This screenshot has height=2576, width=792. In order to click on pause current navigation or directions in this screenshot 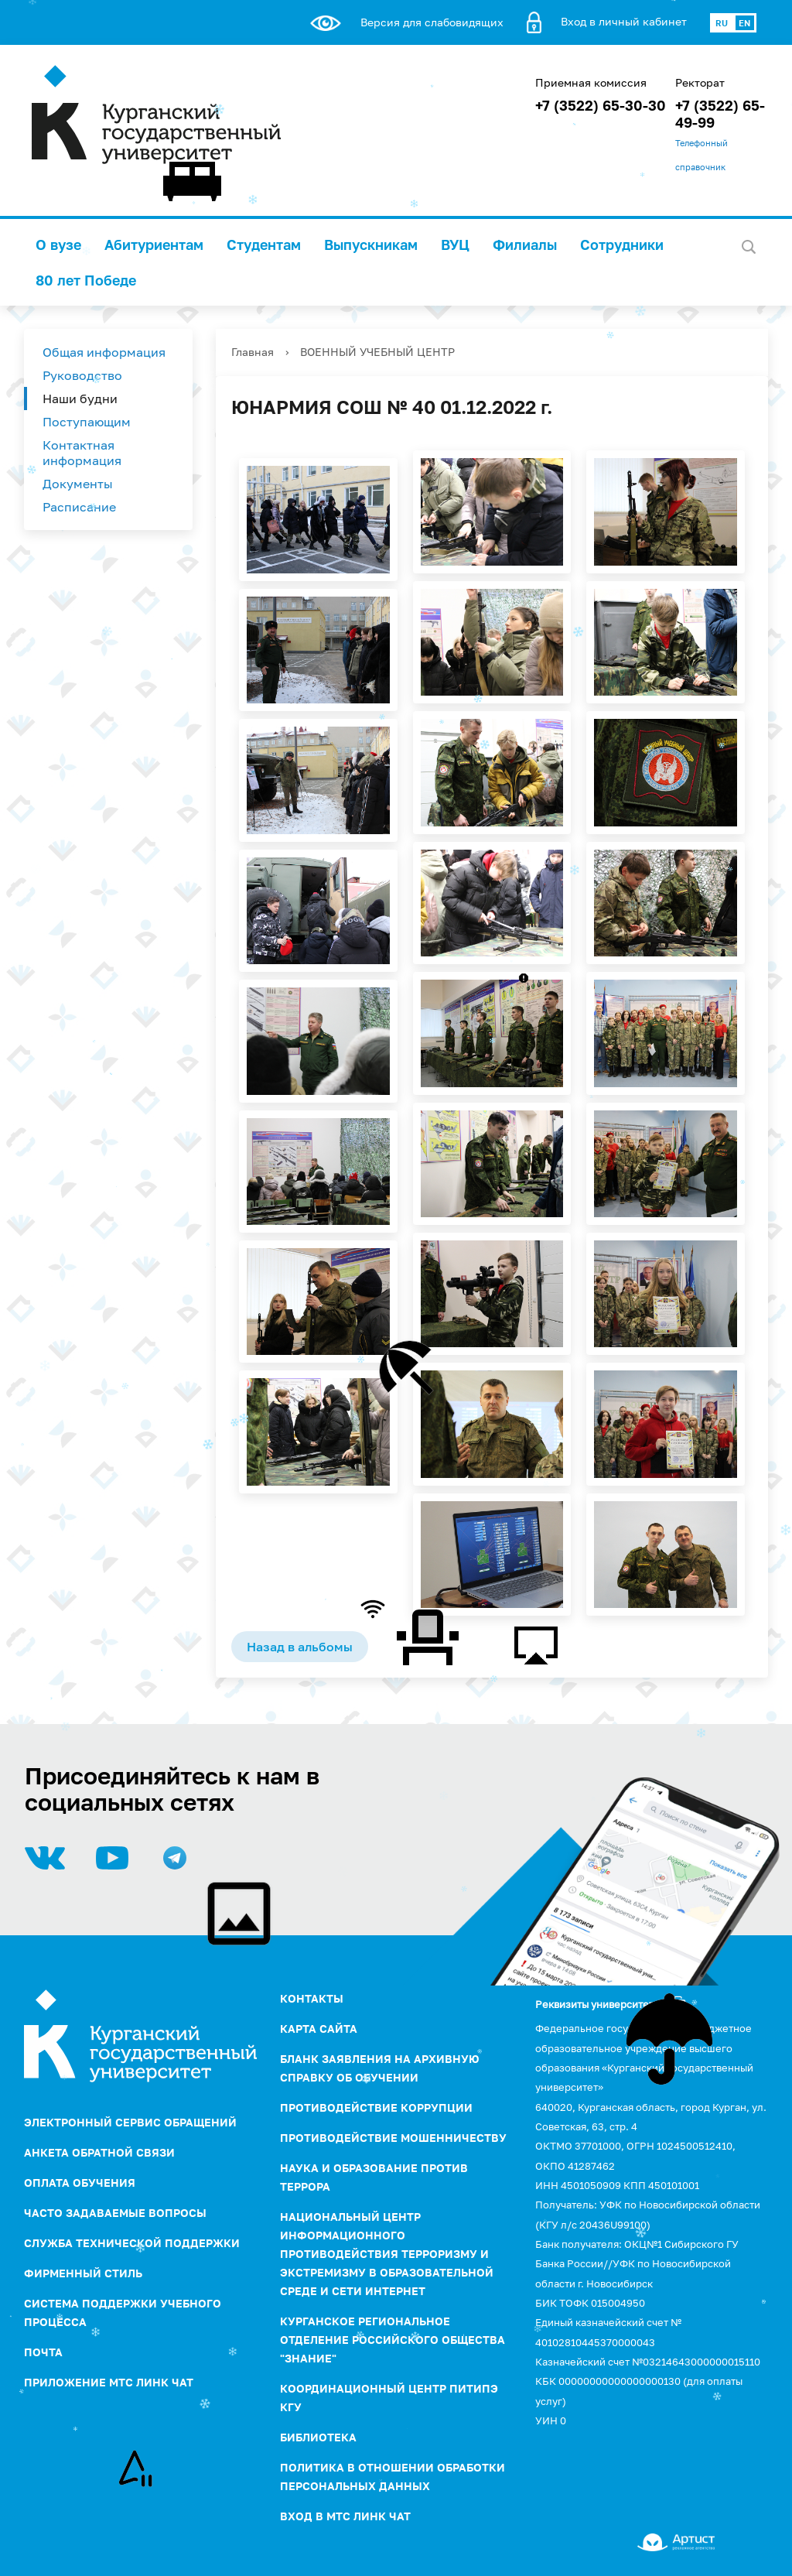, I will do `click(135, 2468)`.